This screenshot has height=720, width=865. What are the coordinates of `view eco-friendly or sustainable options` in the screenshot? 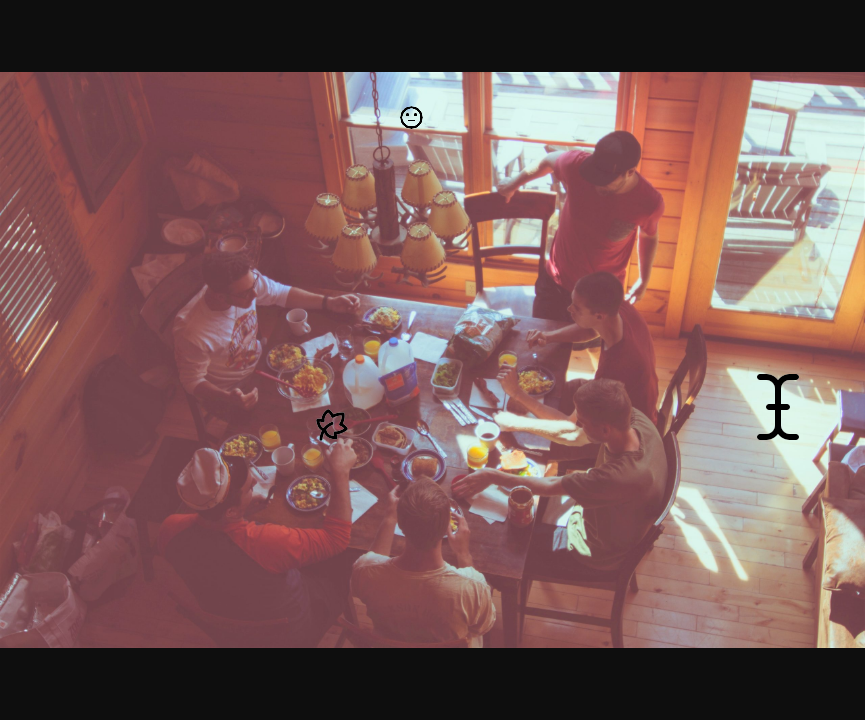 It's located at (332, 425).